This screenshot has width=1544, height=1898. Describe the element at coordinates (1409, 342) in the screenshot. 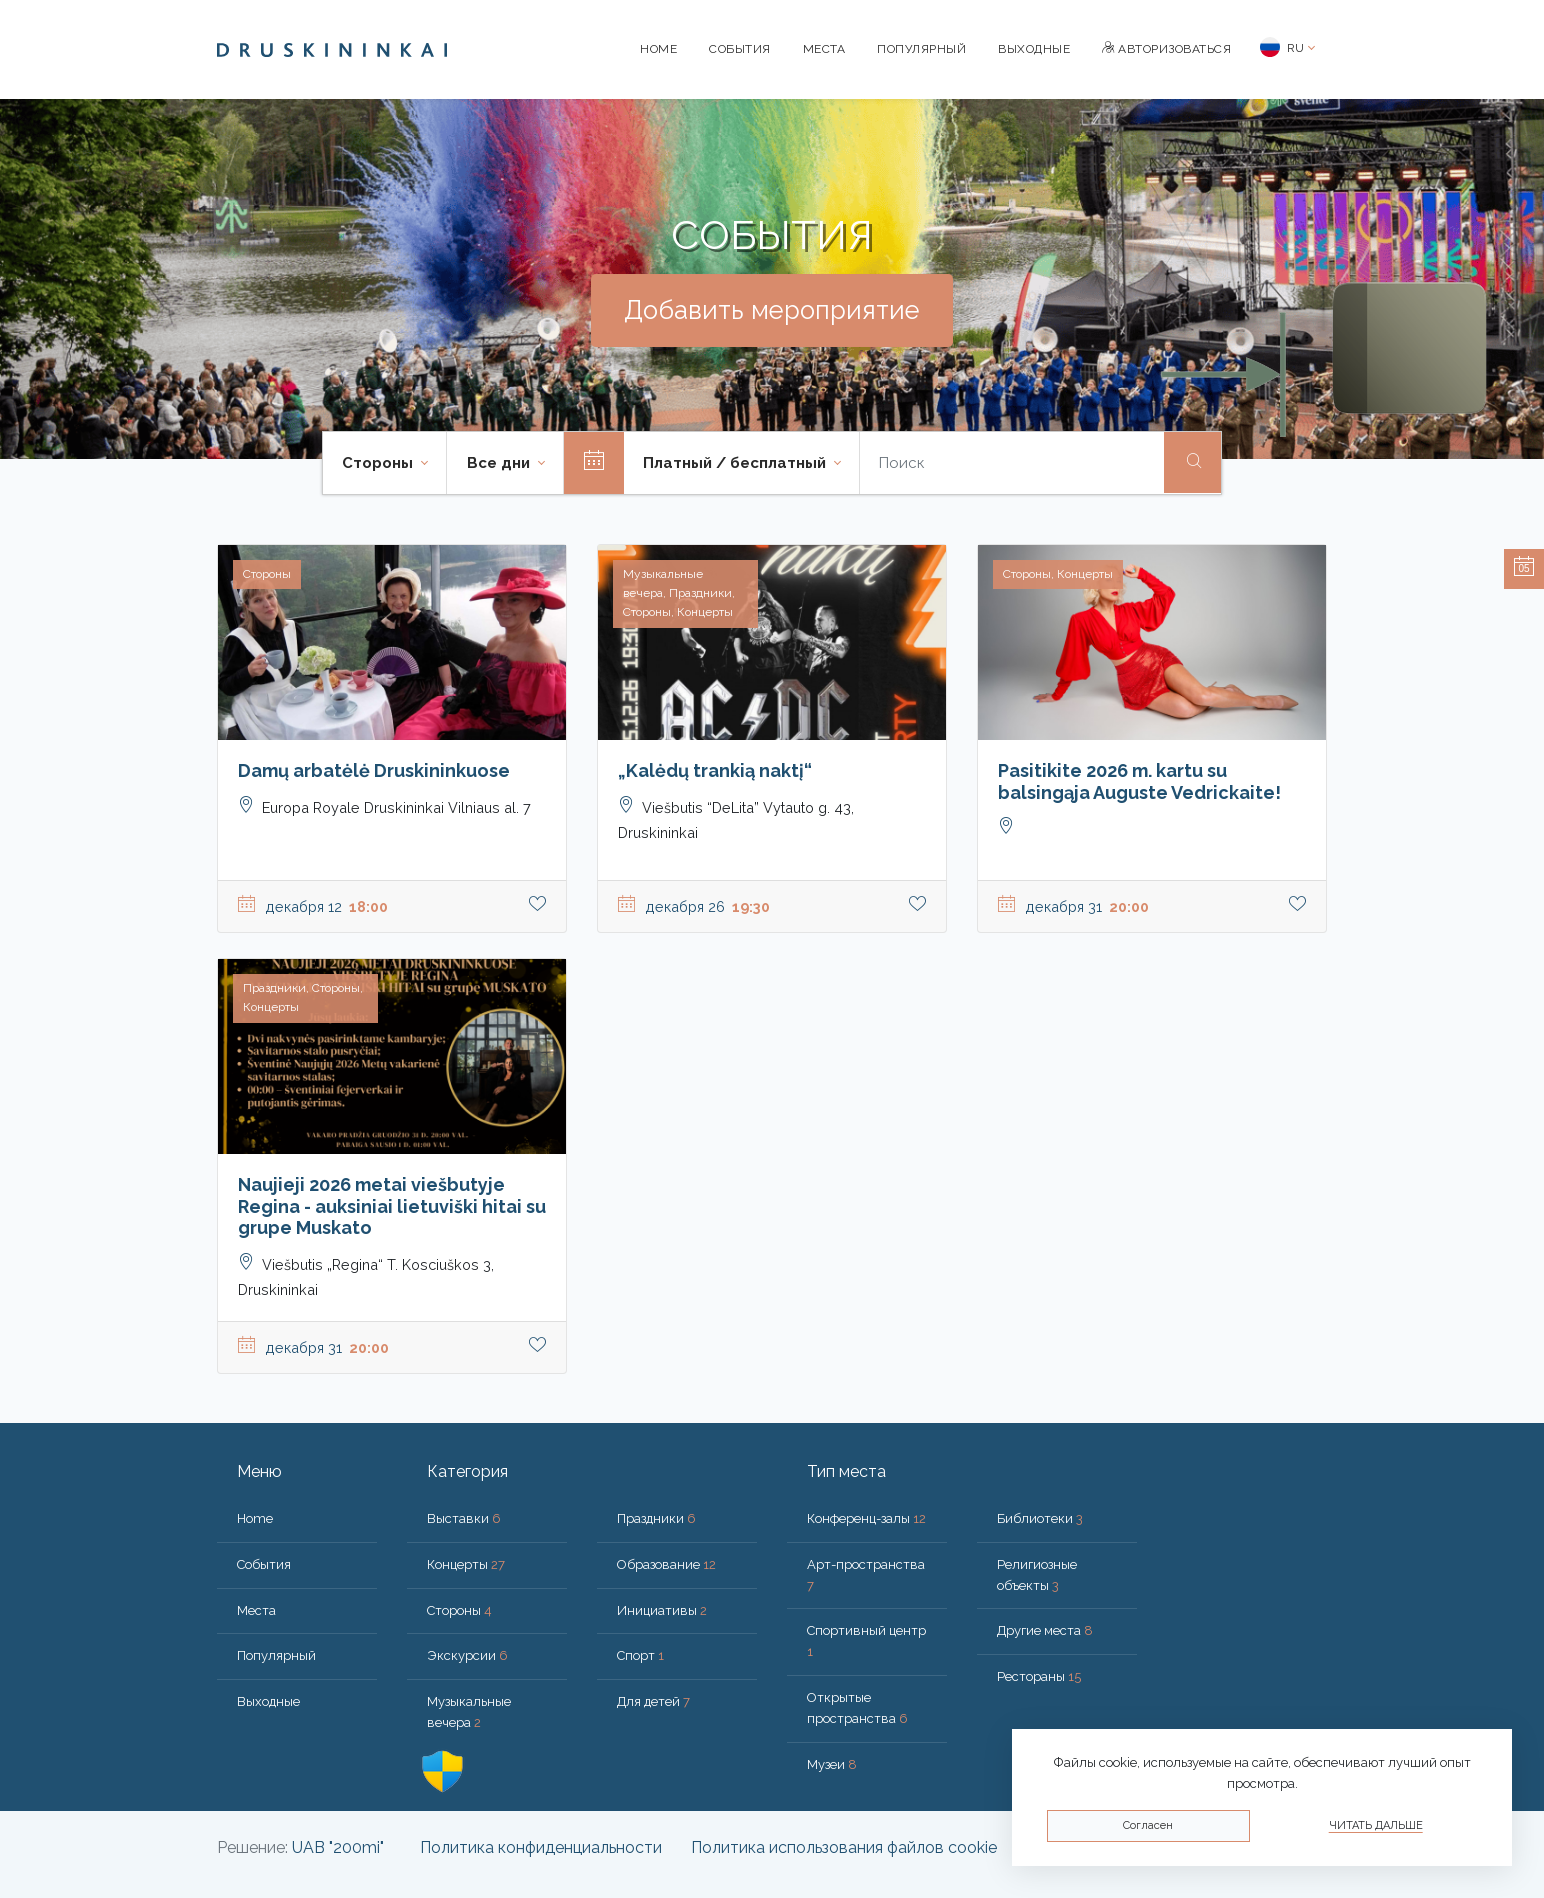

I see `access the desktop folder` at that location.